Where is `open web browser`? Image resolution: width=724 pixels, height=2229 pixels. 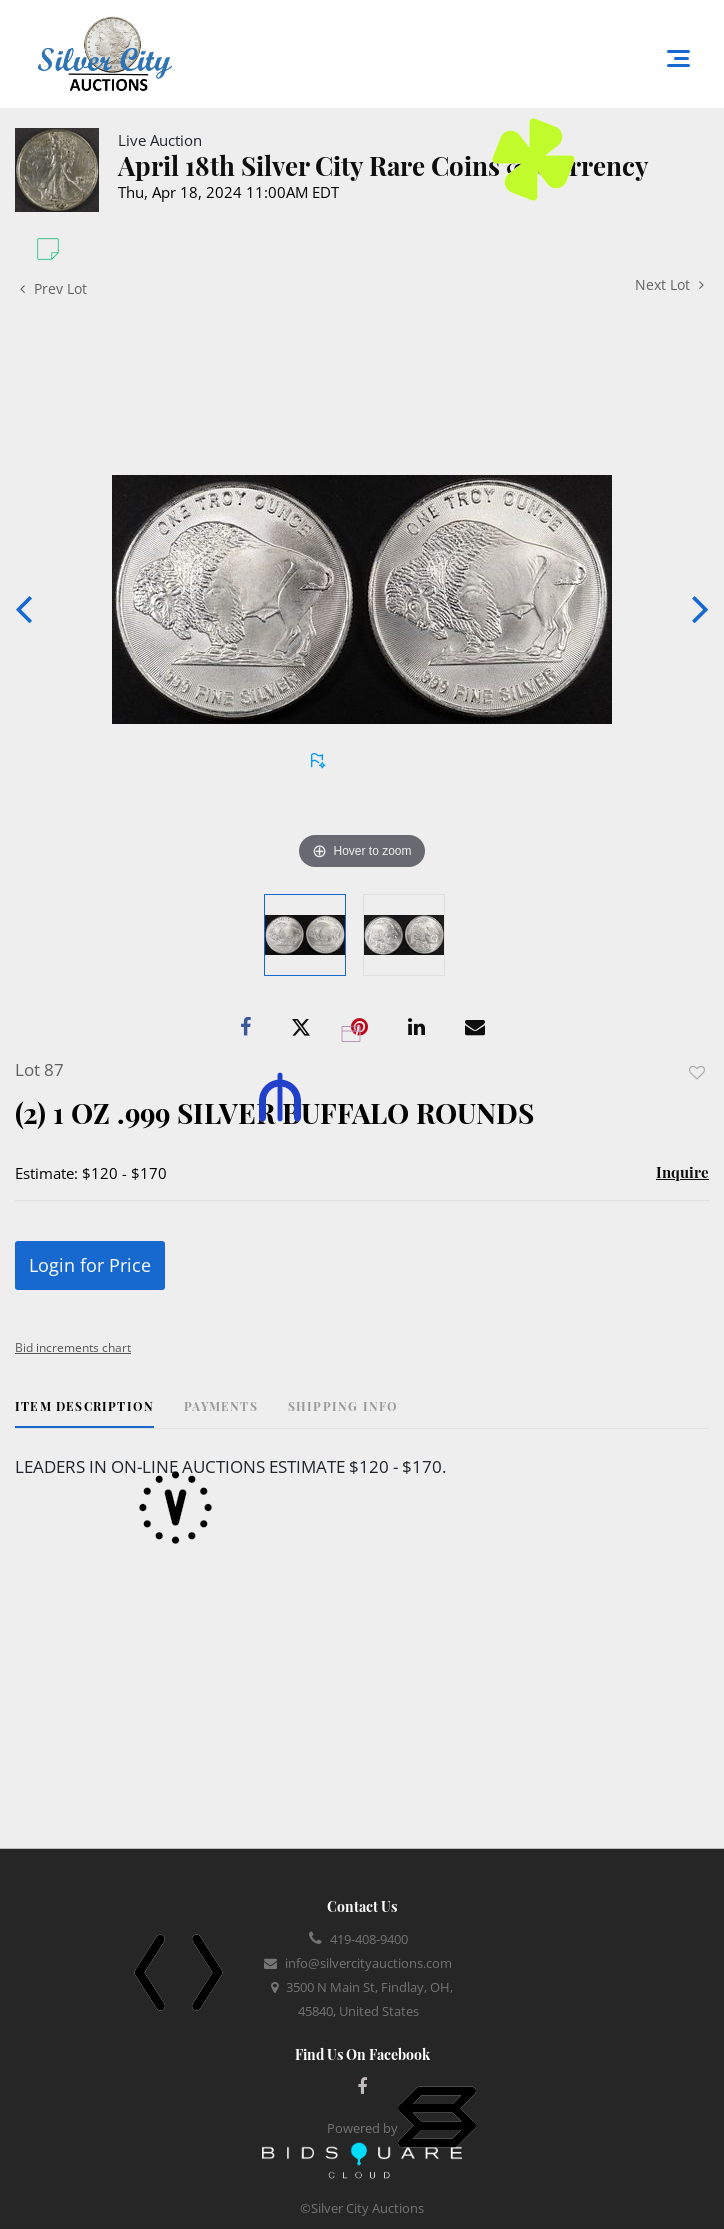
open web browser is located at coordinates (351, 1034).